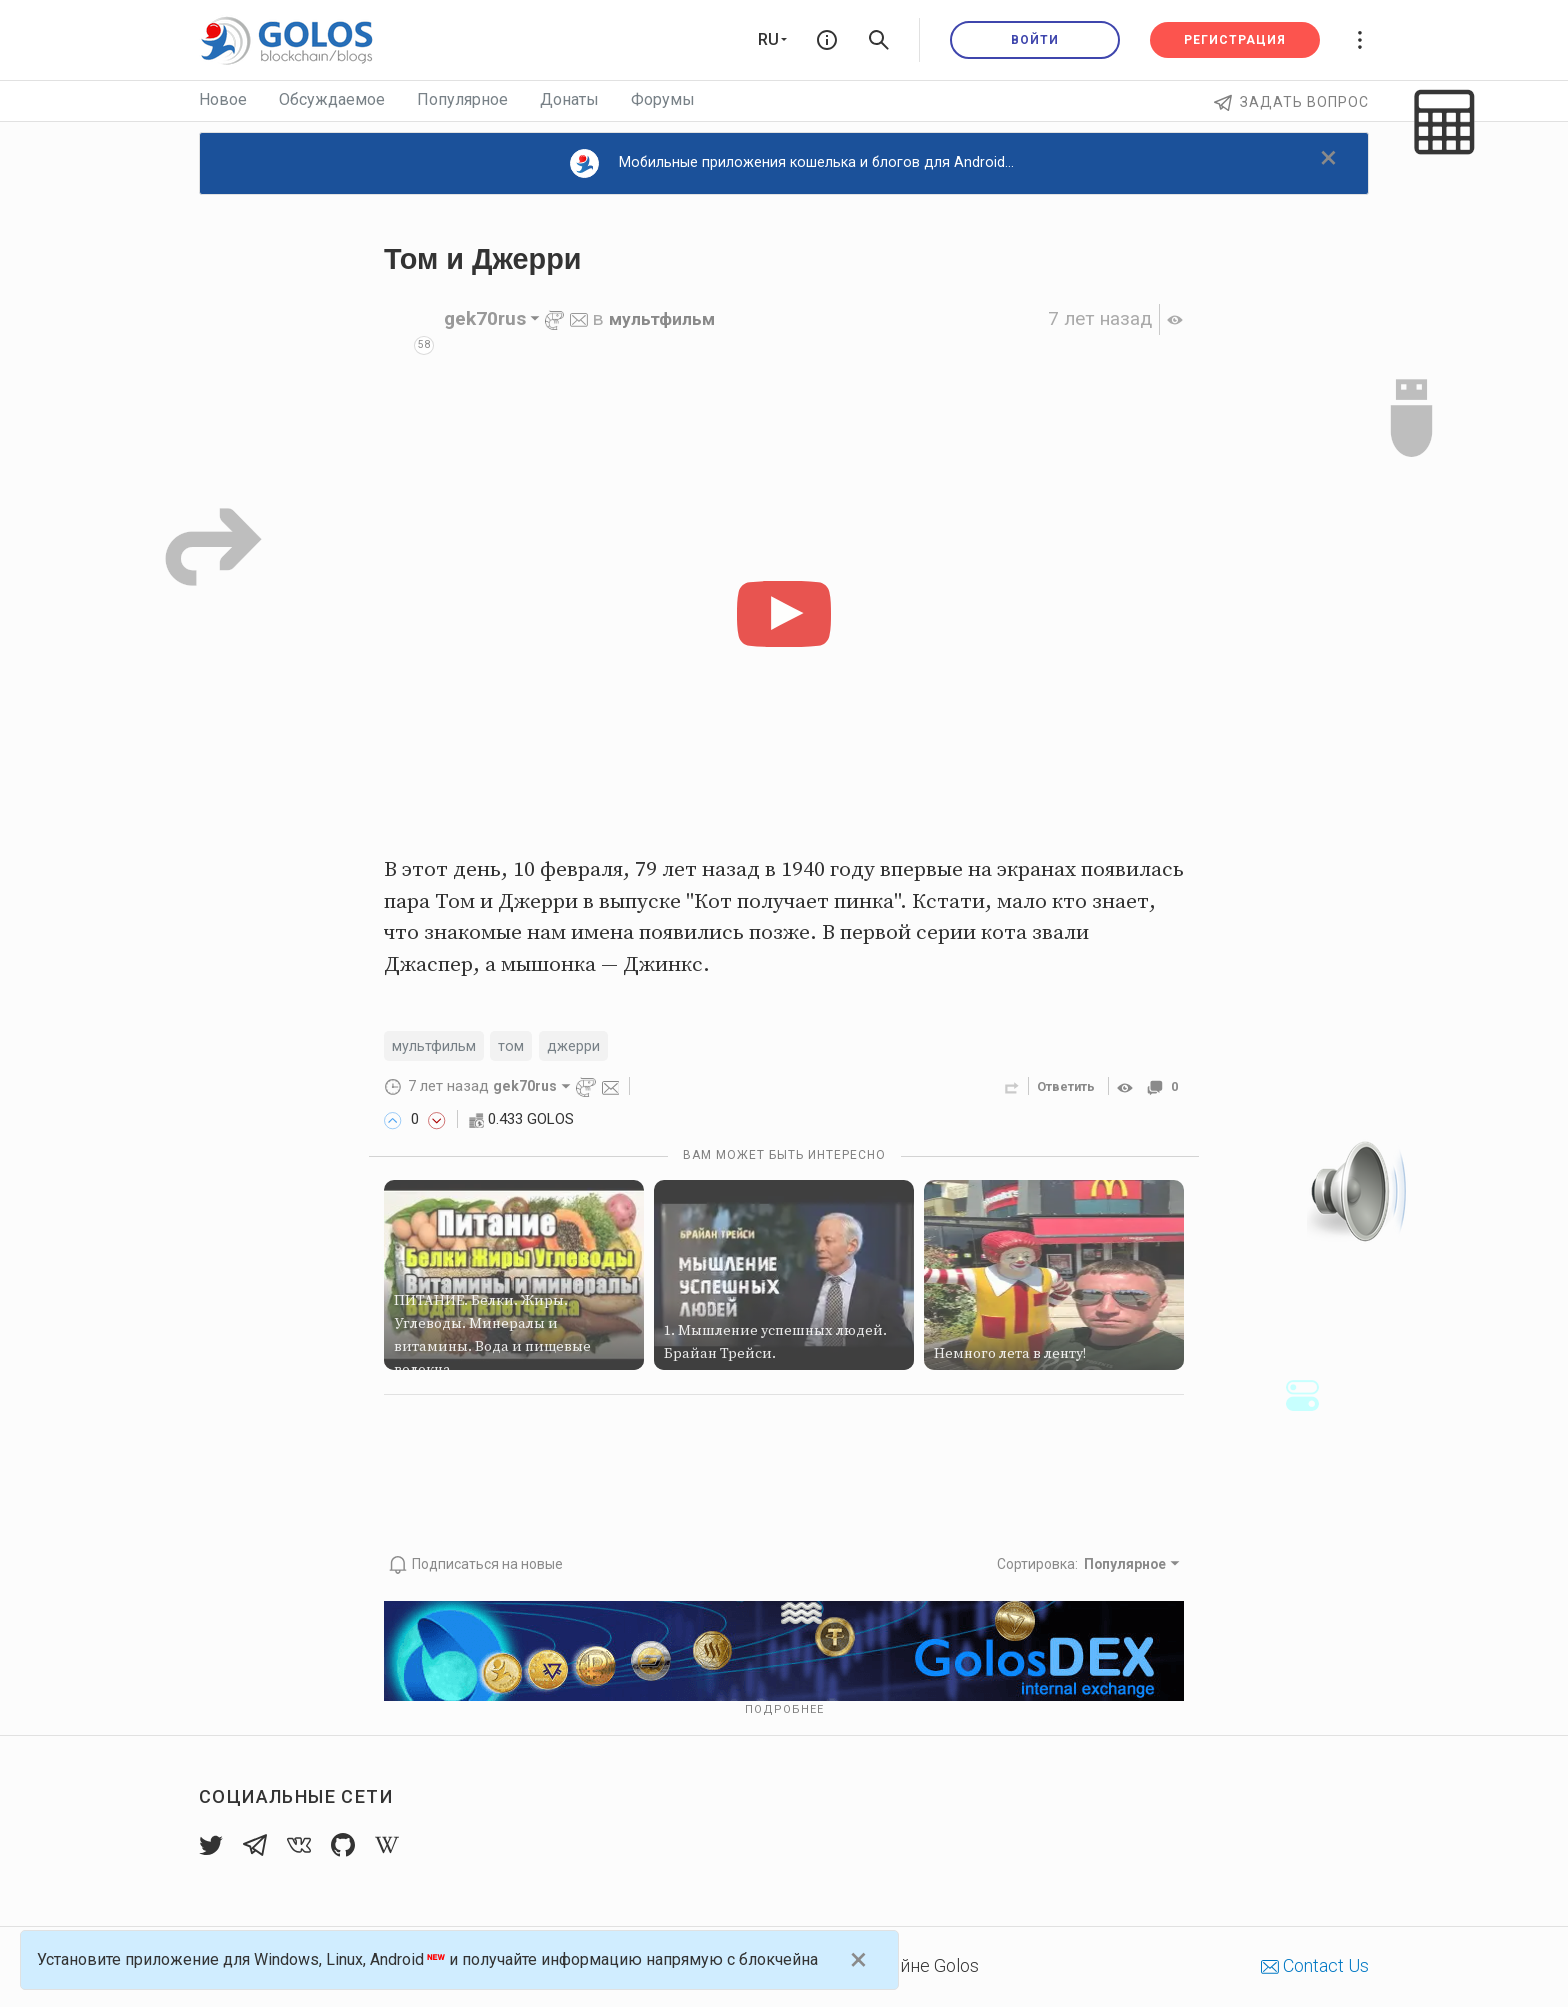  What do you see at coordinates (1411, 415) in the screenshot?
I see `removable storage device connected` at bounding box center [1411, 415].